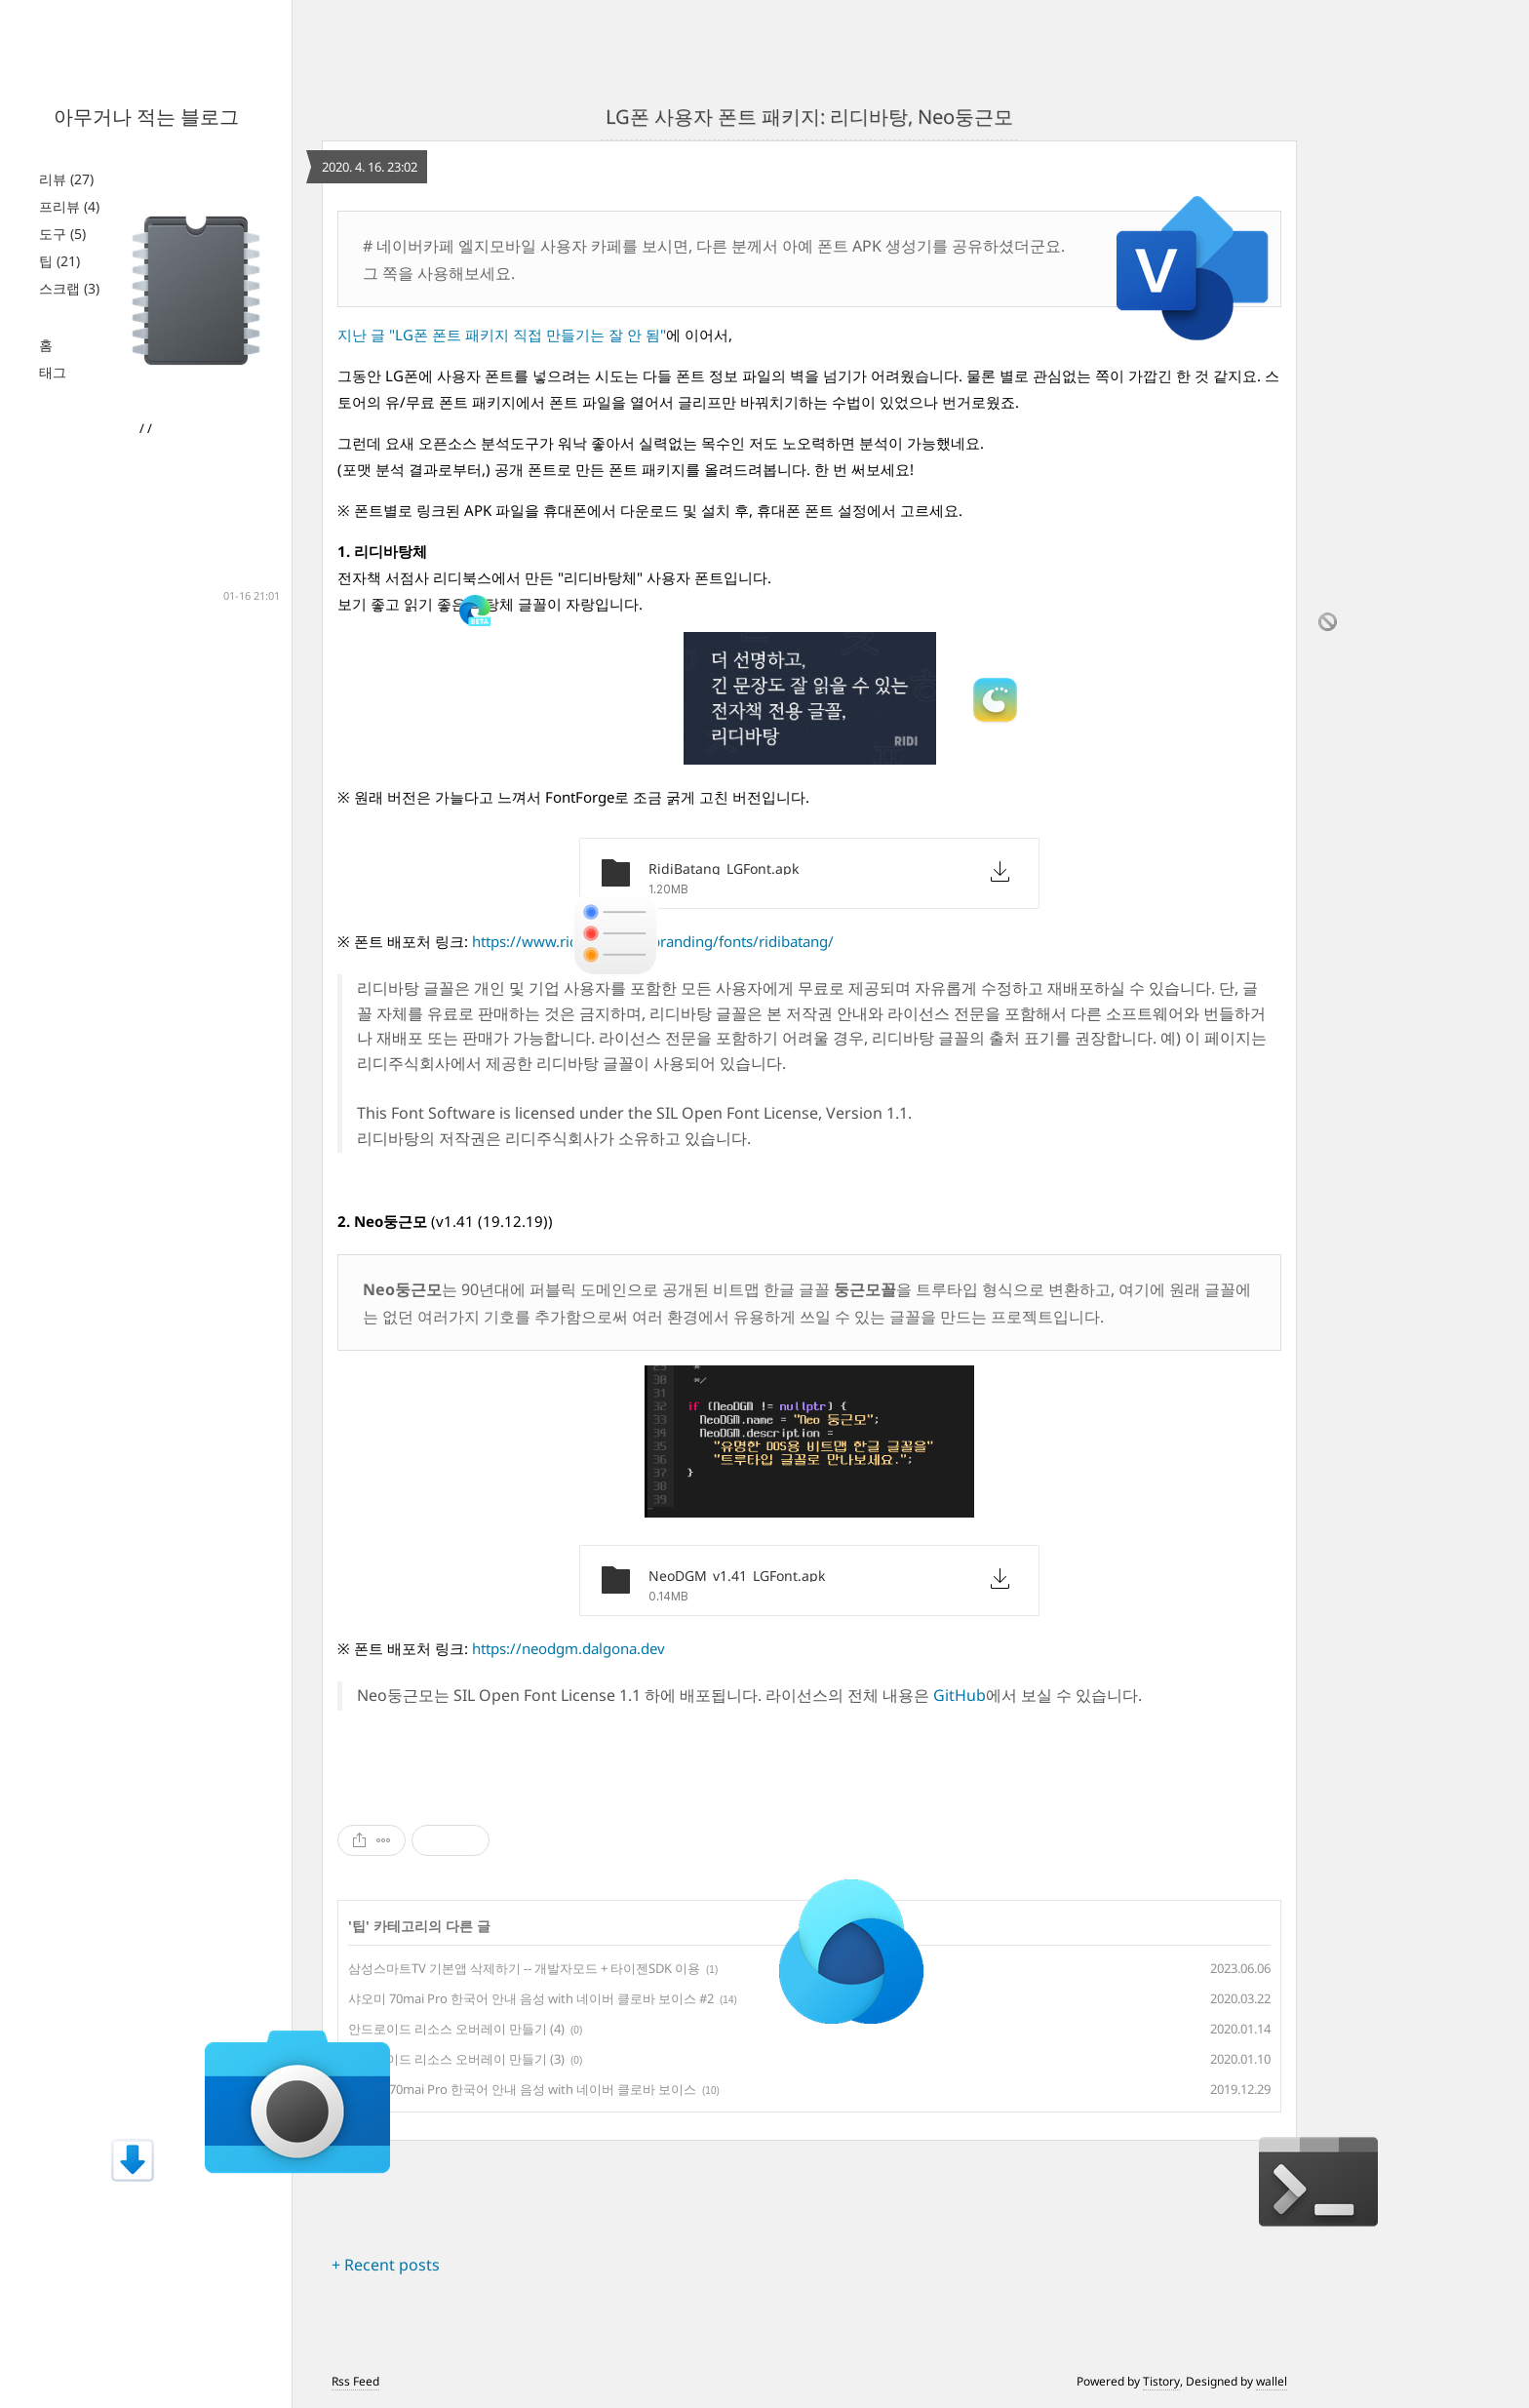  I want to click on launch microsoft edge beta browser, so click(475, 611).